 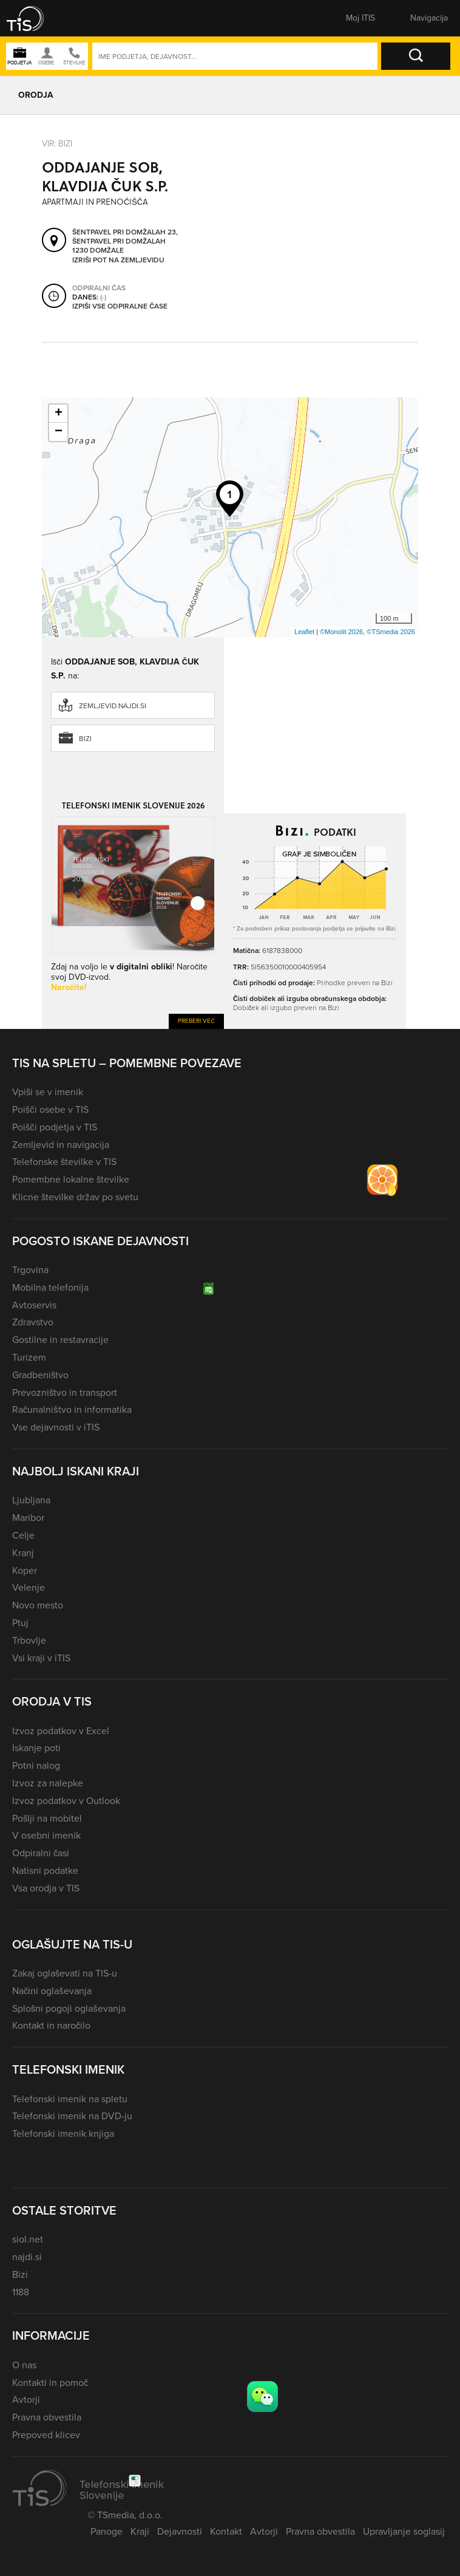 I want to click on open system settings or preferences, so click(x=135, y=2481).